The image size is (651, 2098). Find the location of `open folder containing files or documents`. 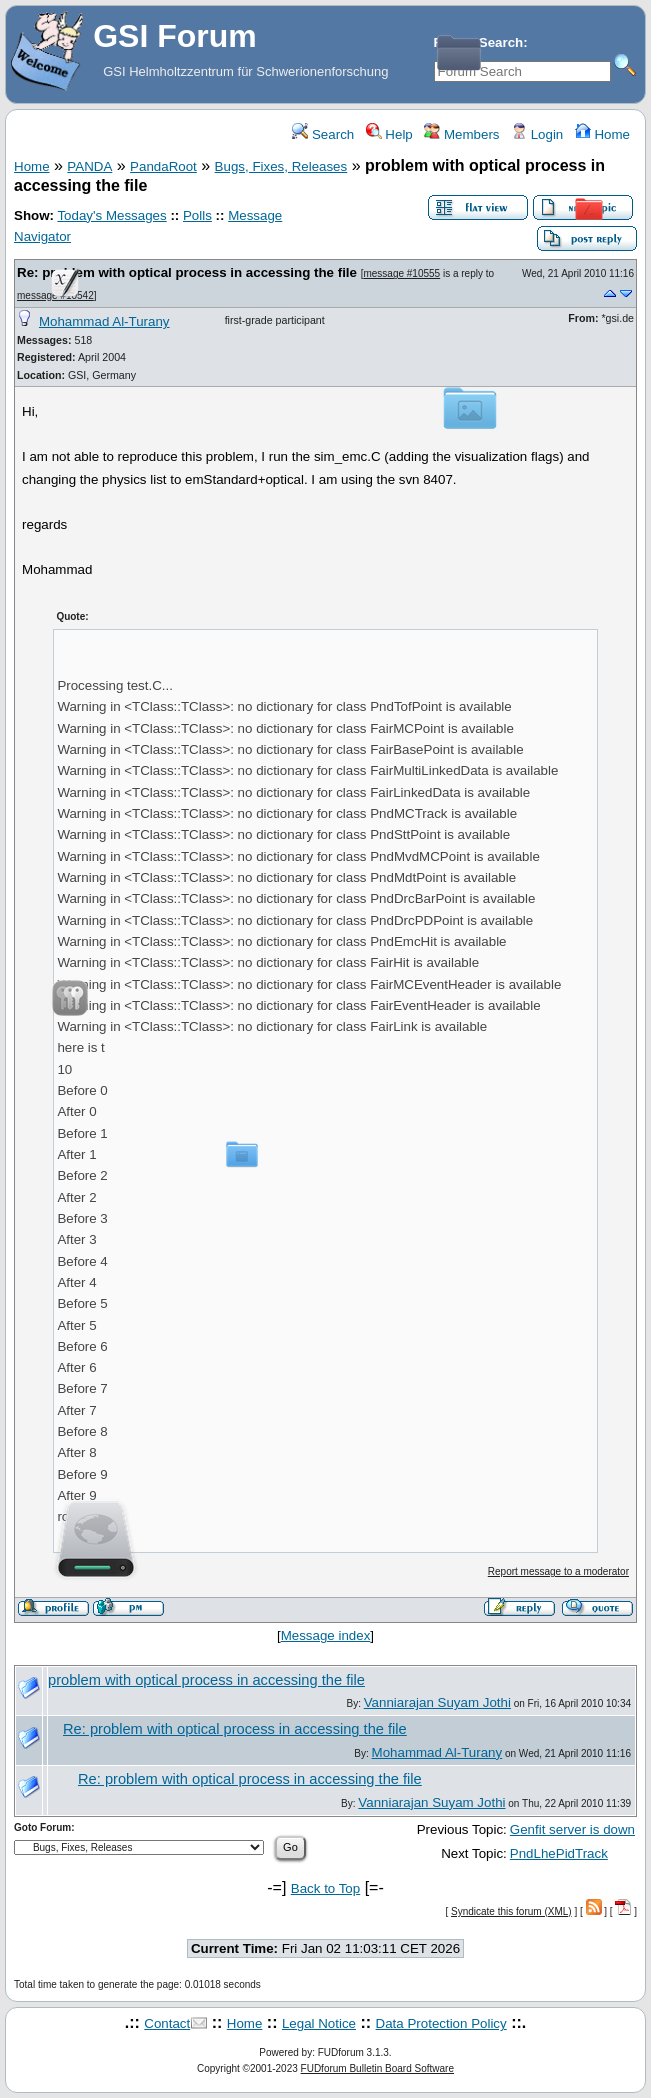

open folder containing files or documents is located at coordinates (459, 53).